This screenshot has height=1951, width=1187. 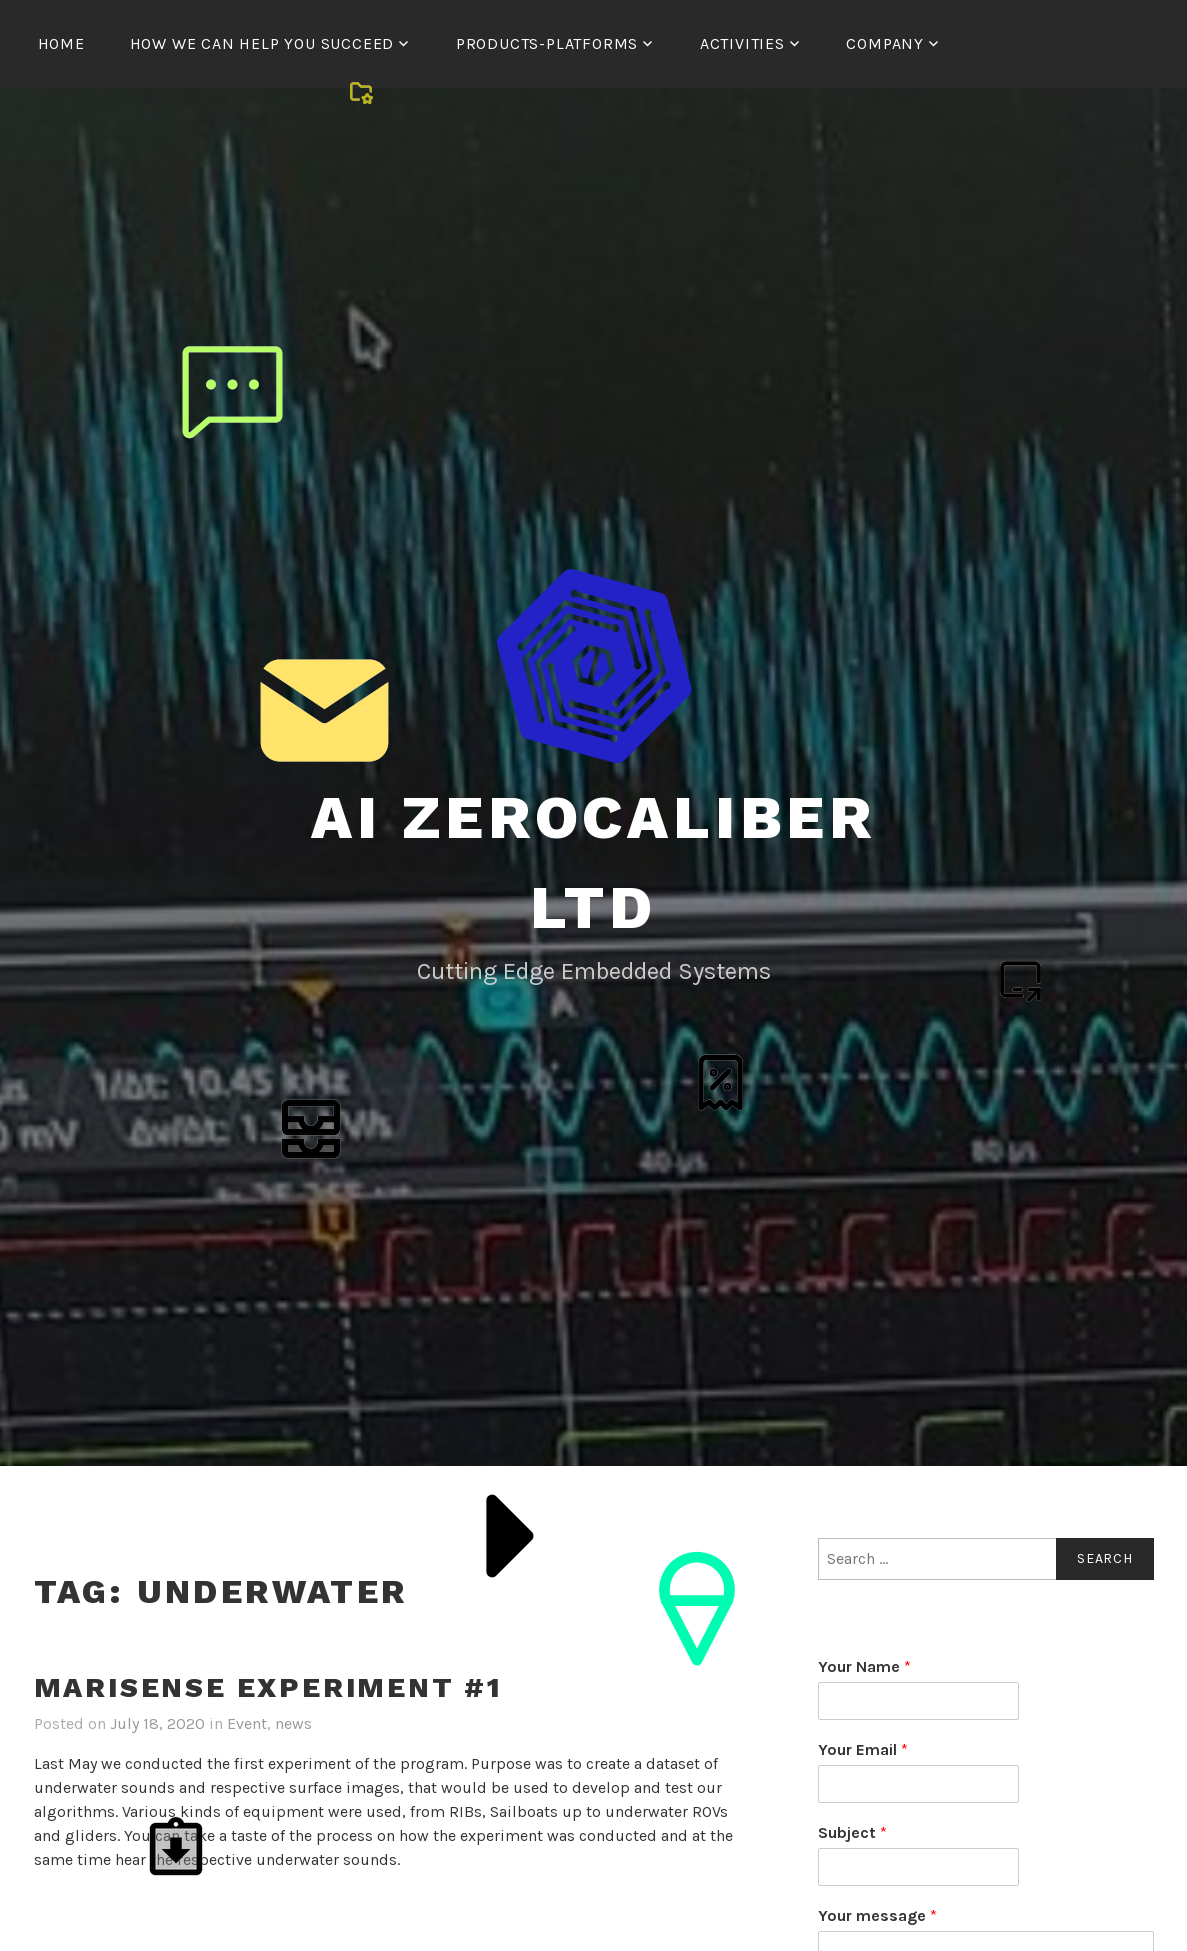 I want to click on share content from tablet to another device, so click(x=1020, y=979).